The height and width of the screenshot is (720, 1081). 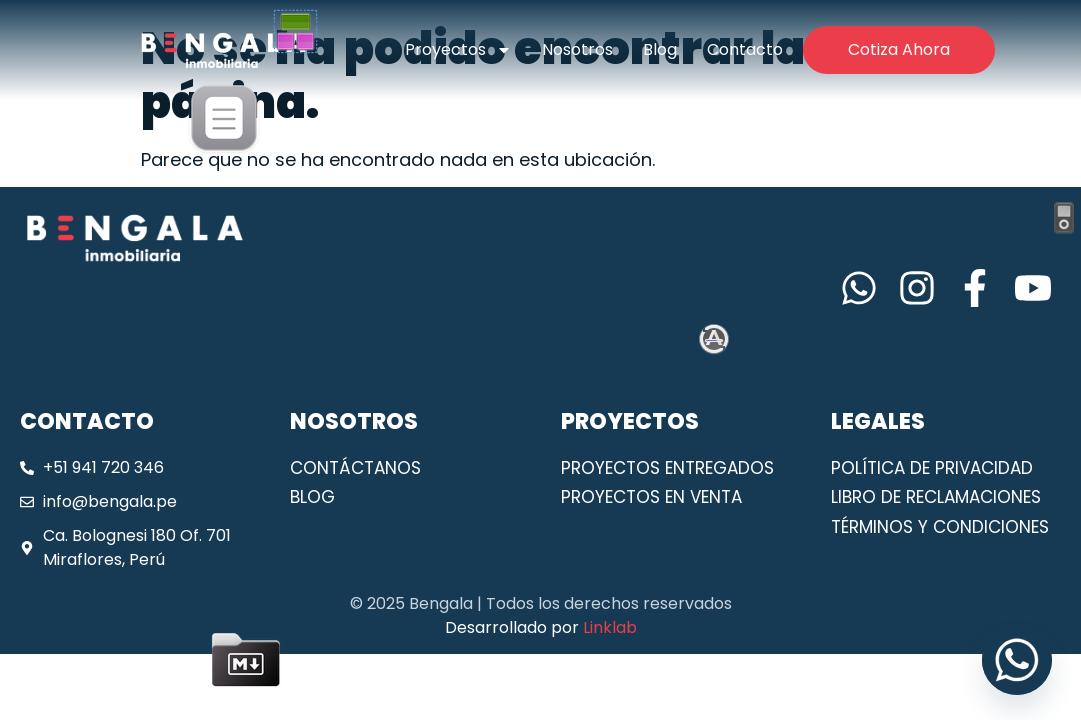 I want to click on open the software update manager, so click(x=714, y=339).